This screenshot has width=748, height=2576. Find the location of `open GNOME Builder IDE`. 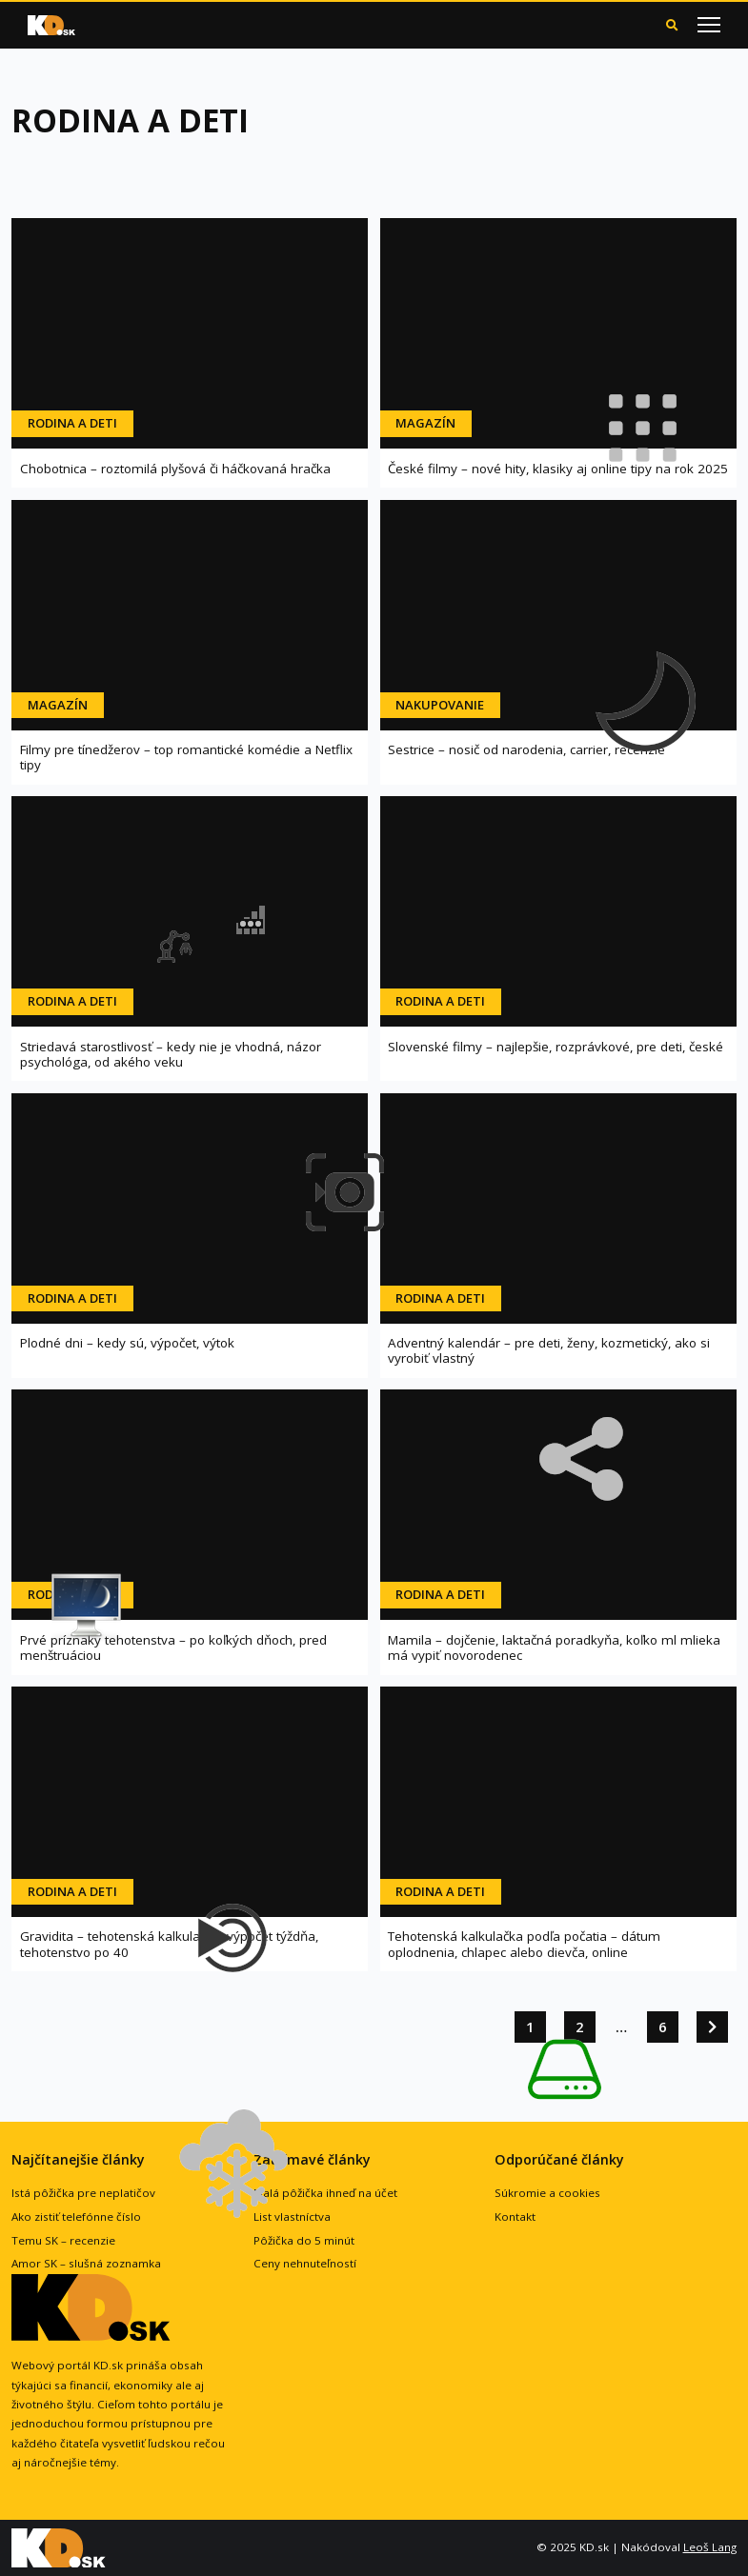

open GNOME Builder IDE is located at coordinates (174, 945).